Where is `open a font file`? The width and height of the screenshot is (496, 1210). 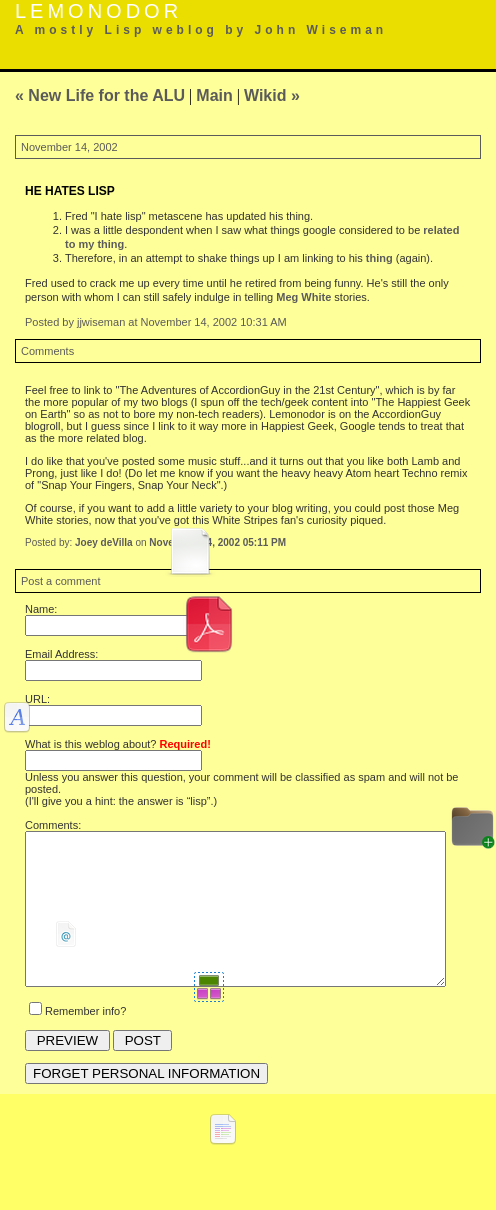 open a font file is located at coordinates (17, 717).